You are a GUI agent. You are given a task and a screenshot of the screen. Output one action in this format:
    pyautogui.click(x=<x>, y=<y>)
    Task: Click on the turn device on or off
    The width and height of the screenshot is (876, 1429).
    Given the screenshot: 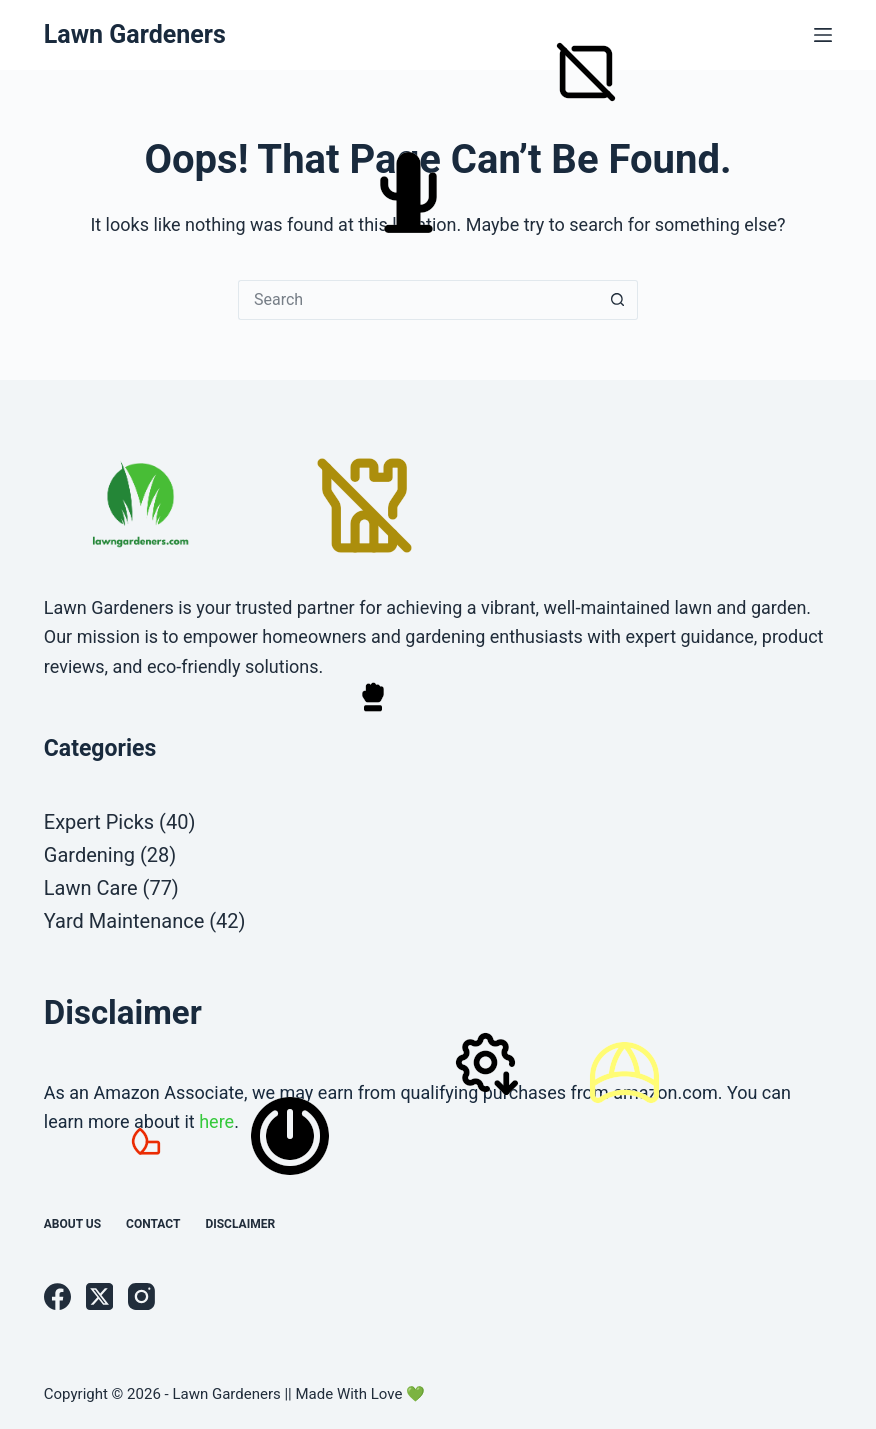 What is the action you would take?
    pyautogui.click(x=290, y=1136)
    